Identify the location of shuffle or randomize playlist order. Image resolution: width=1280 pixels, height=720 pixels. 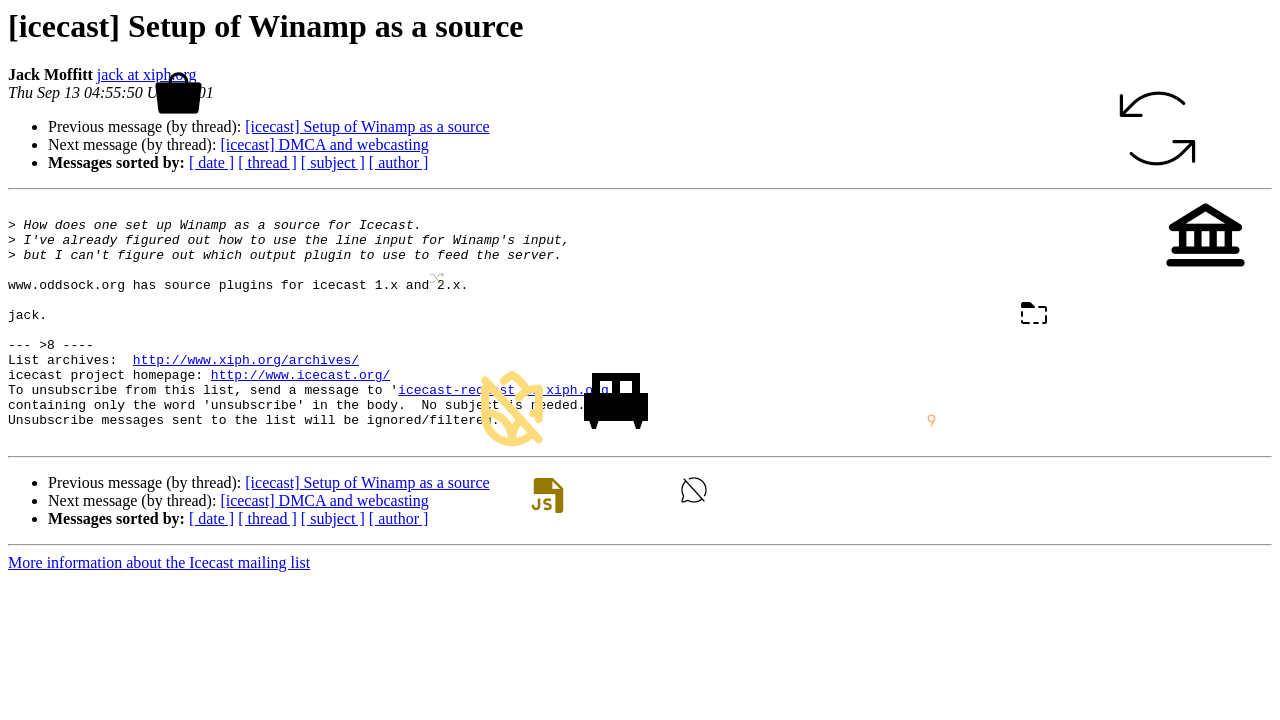
(436, 278).